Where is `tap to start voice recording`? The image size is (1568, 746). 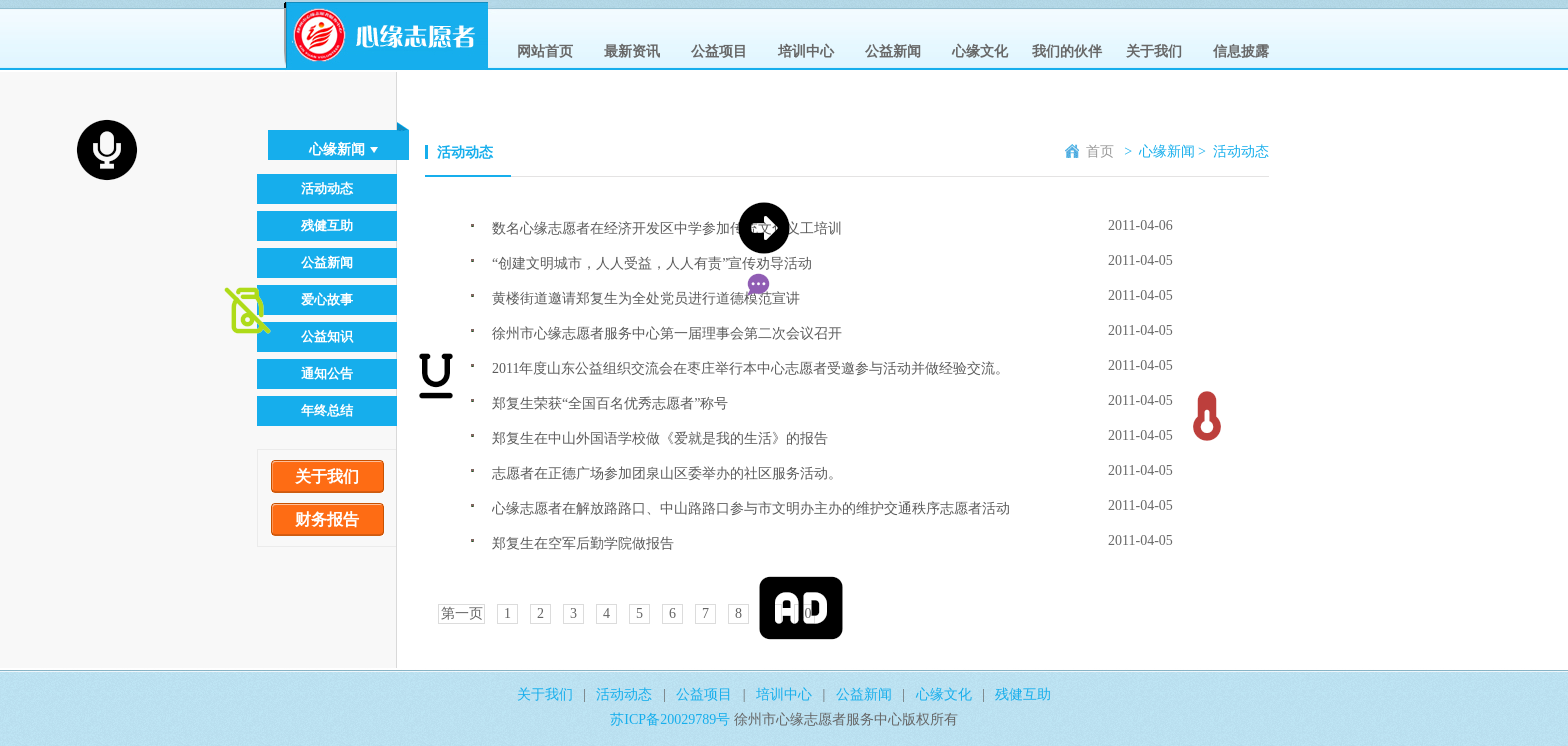
tap to start voice recording is located at coordinates (107, 150).